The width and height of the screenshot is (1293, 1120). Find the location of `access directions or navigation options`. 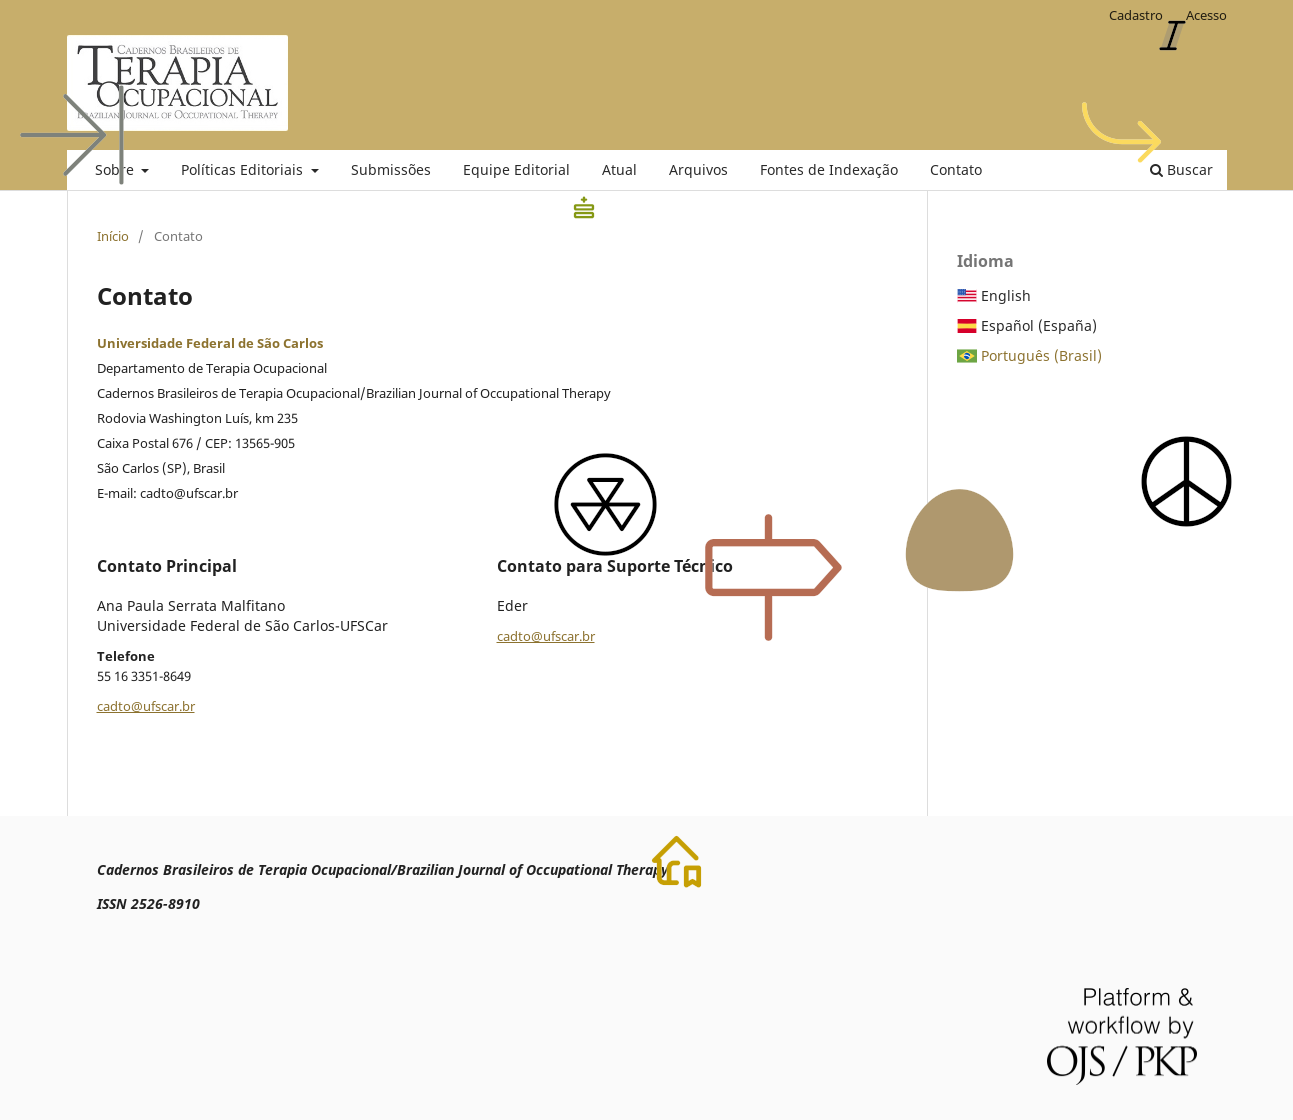

access directions or navigation options is located at coordinates (768, 577).